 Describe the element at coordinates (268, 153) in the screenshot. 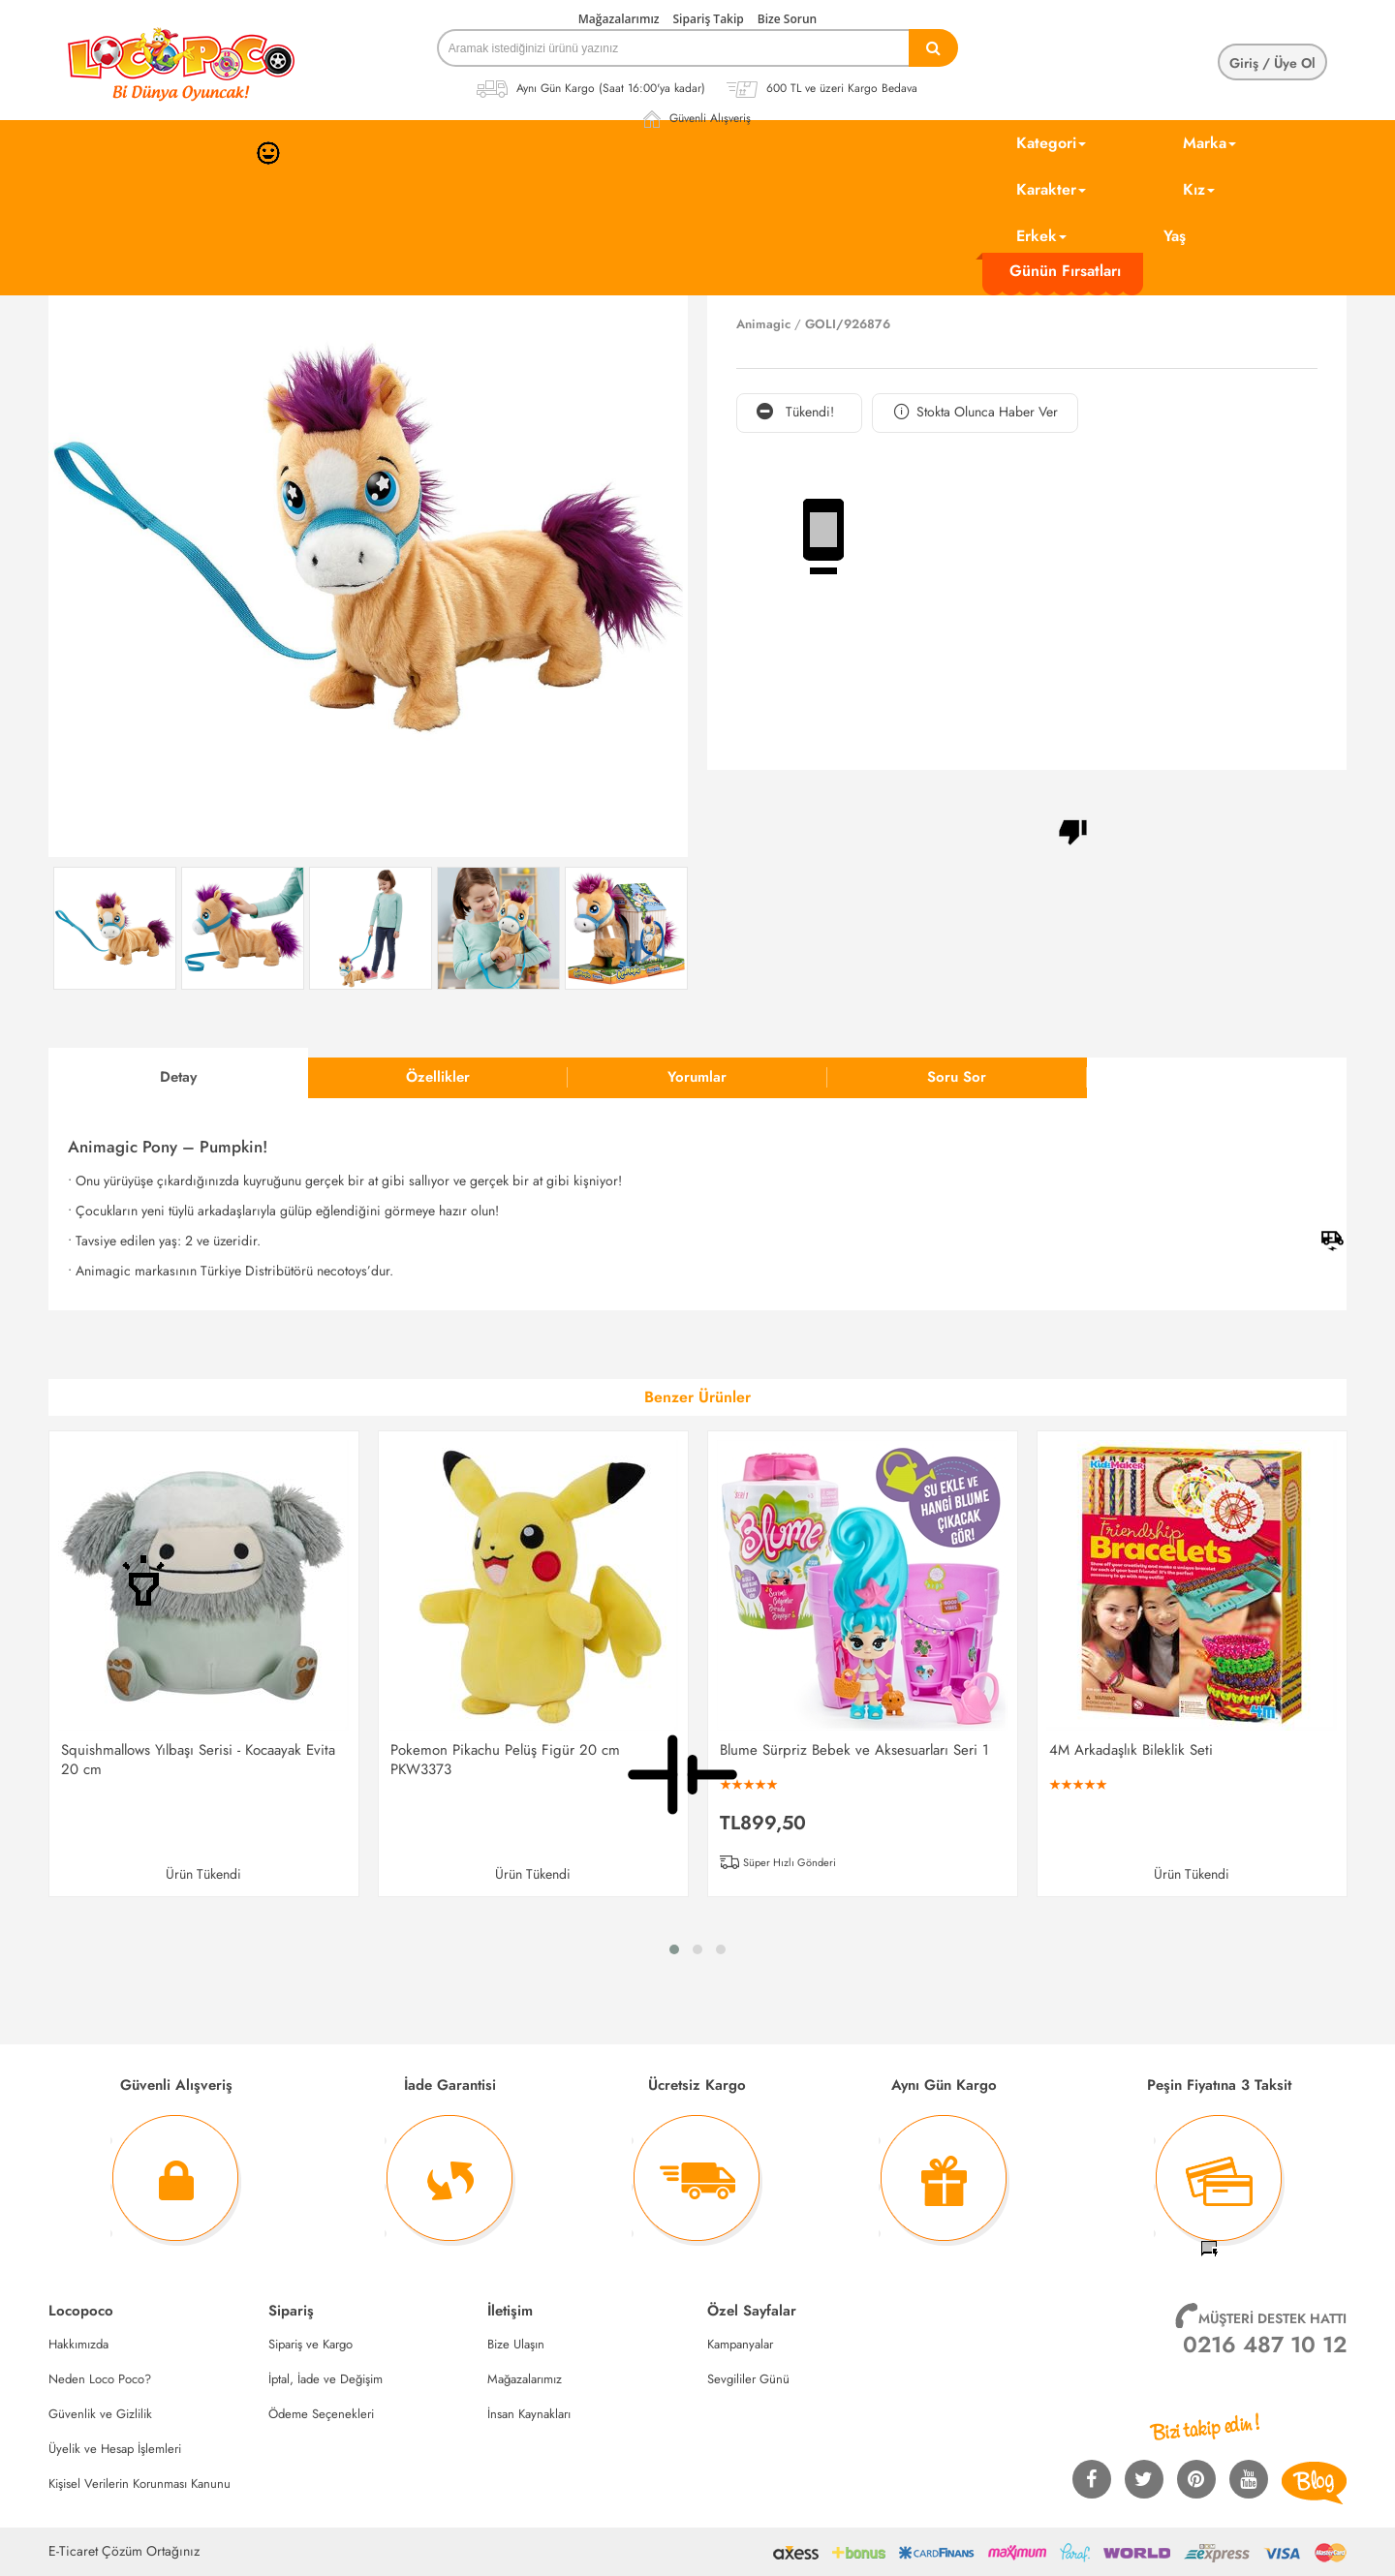

I see `set your mood or status` at that location.